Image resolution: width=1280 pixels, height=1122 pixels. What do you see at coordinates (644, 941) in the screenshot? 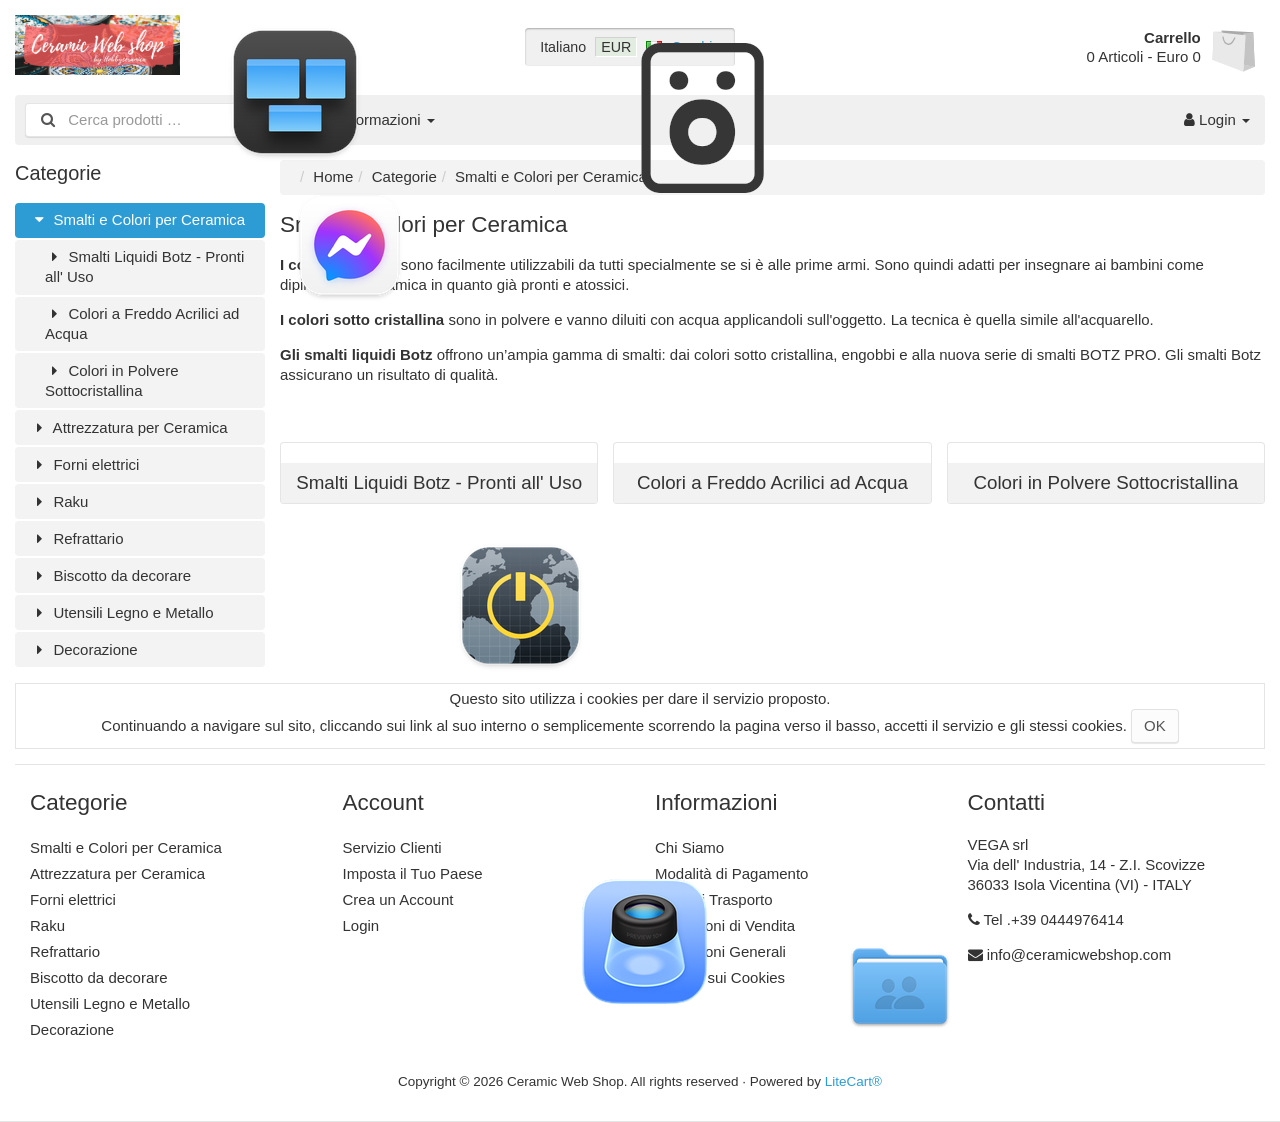
I see `open preview app to view images and PDFs` at bounding box center [644, 941].